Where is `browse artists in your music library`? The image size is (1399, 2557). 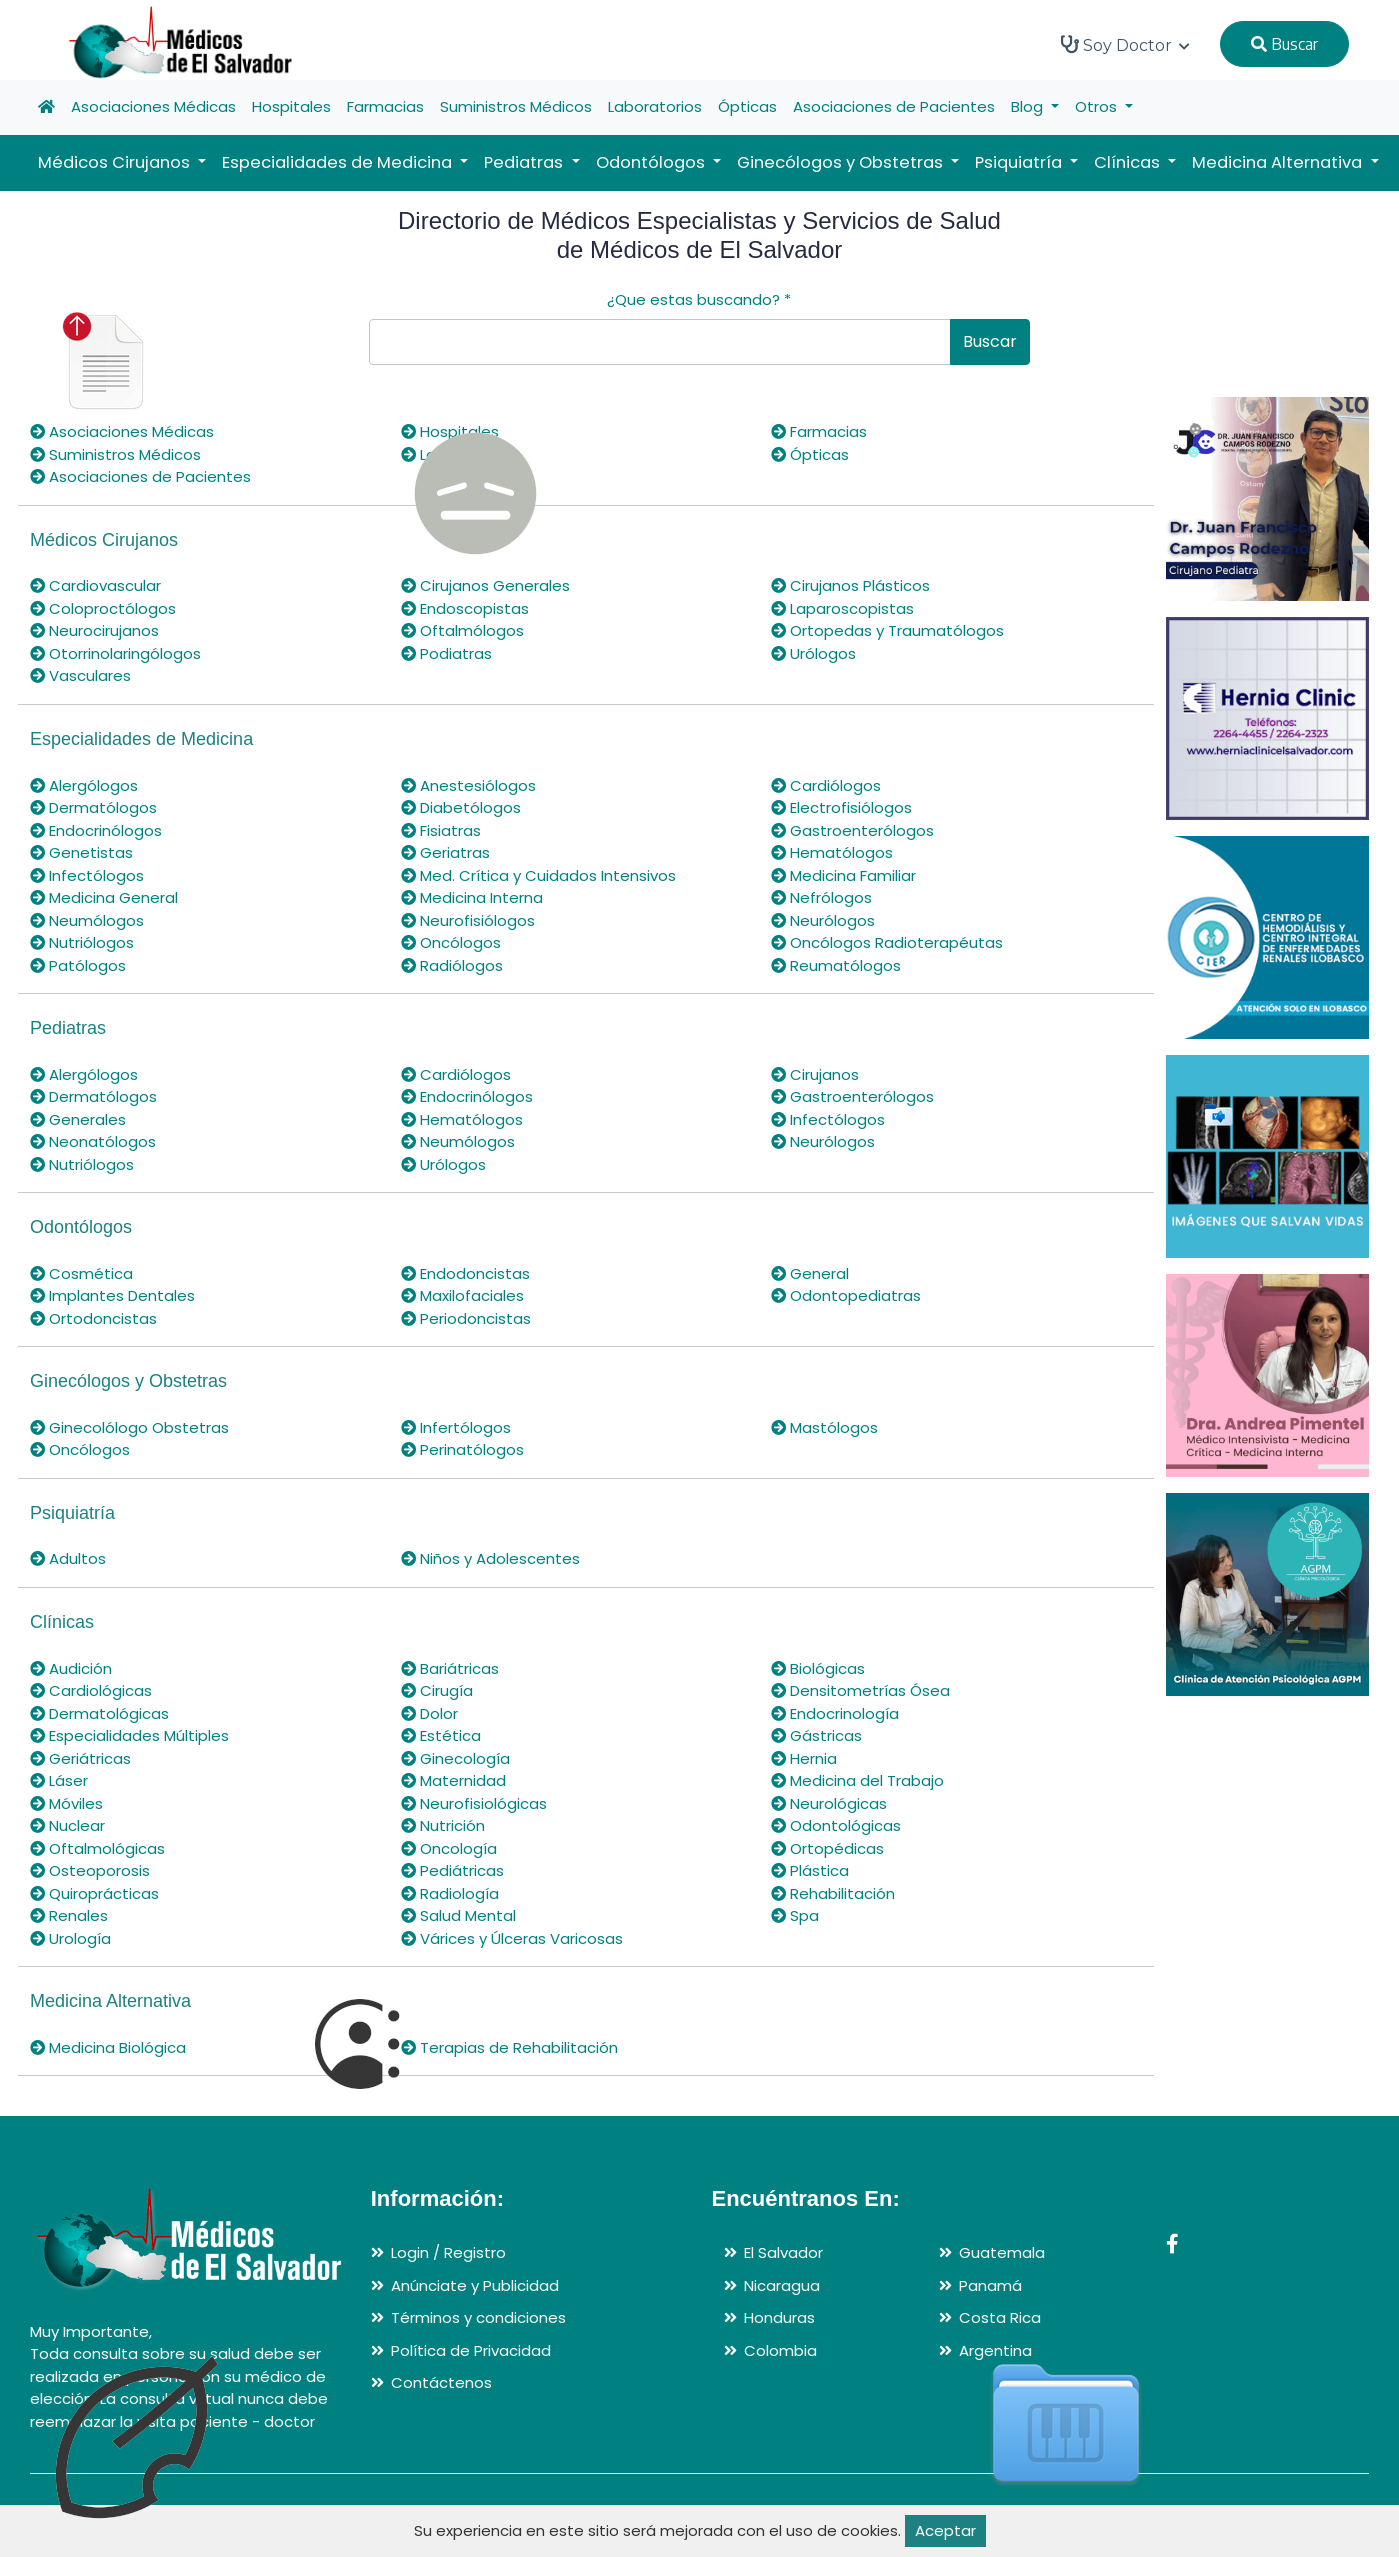
browse artists in your music library is located at coordinates (360, 2044).